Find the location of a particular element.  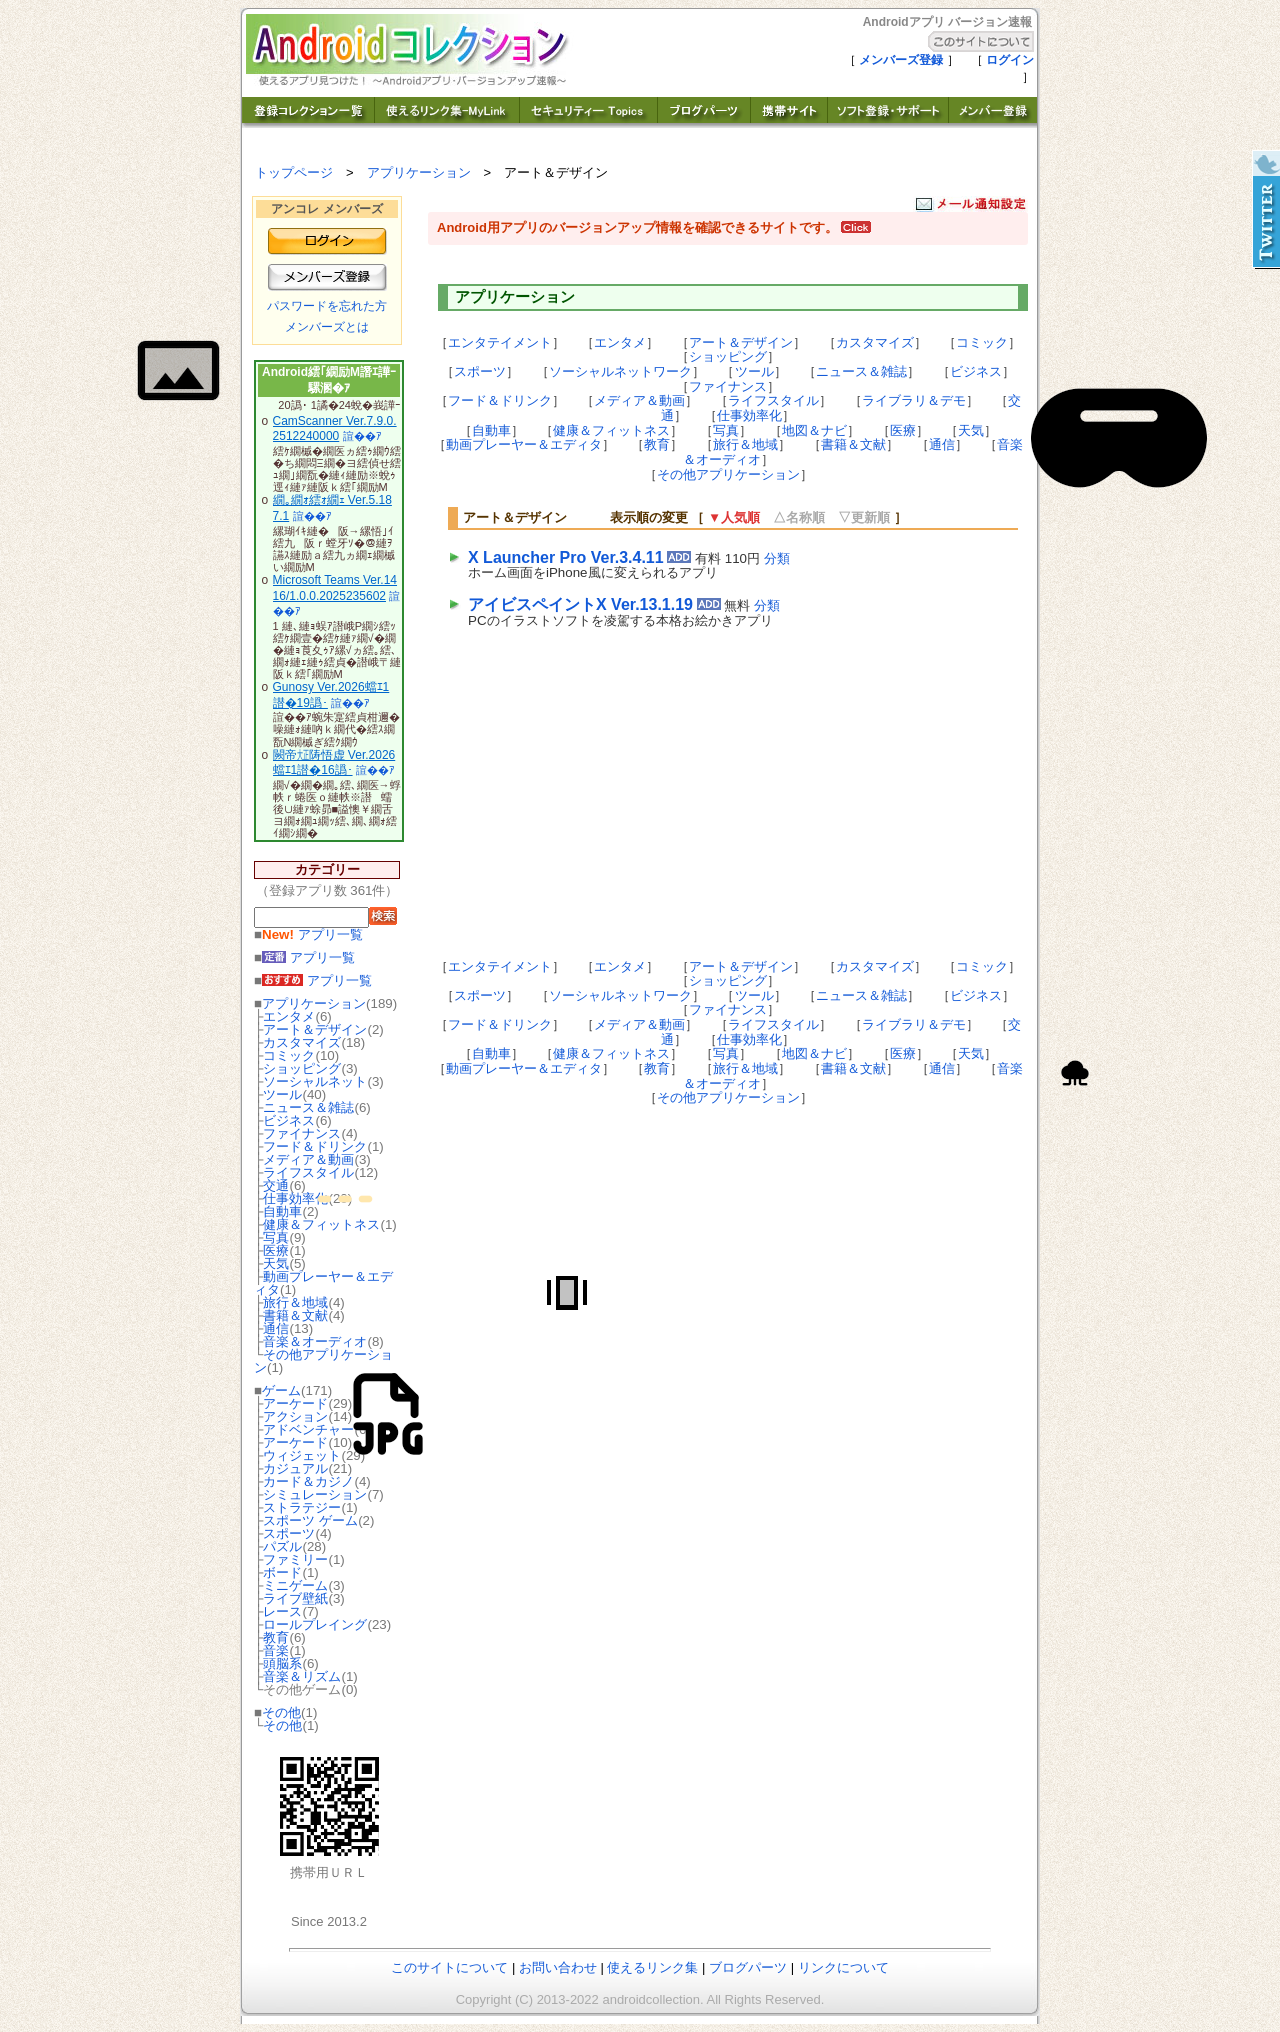

access virtual reality or AR settings is located at coordinates (1119, 438).